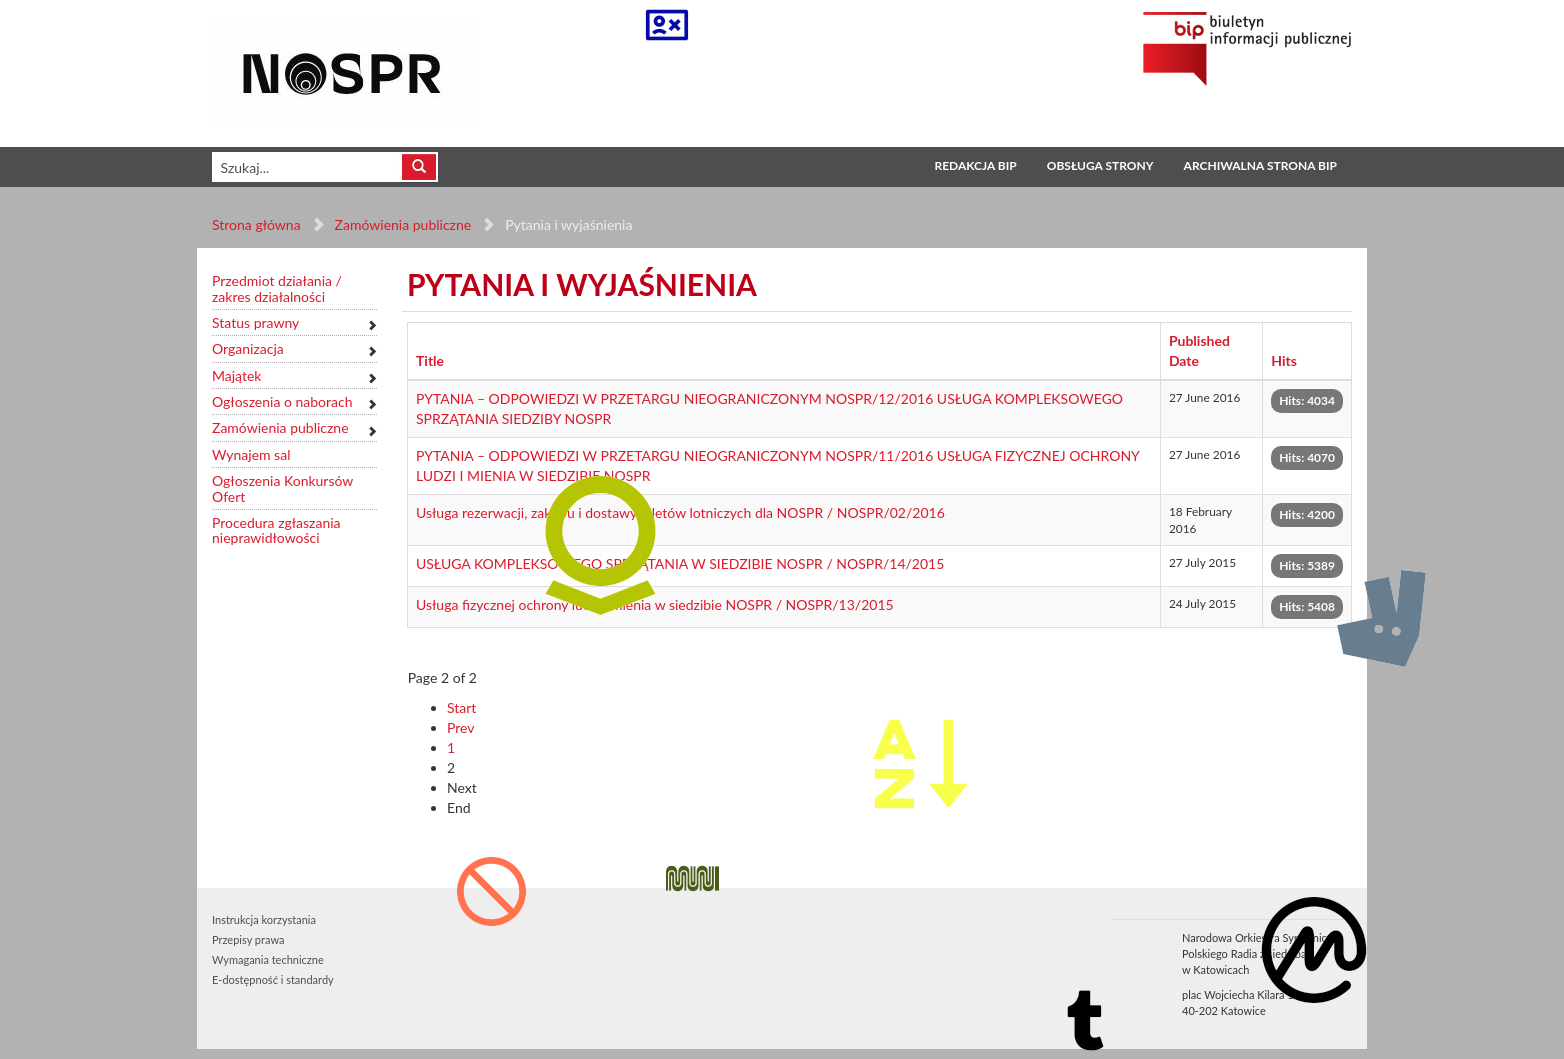 This screenshot has width=1564, height=1059. What do you see at coordinates (1085, 1020) in the screenshot?
I see `open tumblr app` at bounding box center [1085, 1020].